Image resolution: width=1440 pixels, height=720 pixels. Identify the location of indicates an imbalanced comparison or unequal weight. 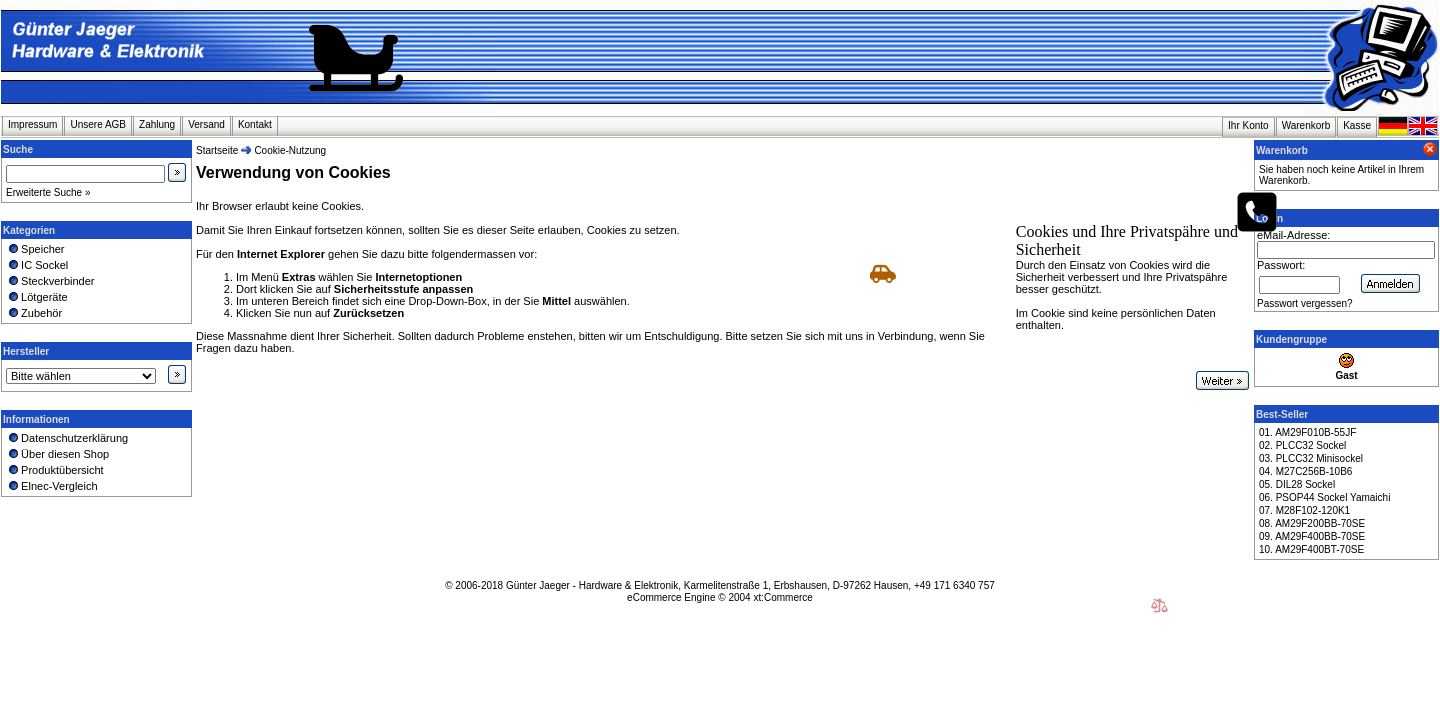
(1159, 605).